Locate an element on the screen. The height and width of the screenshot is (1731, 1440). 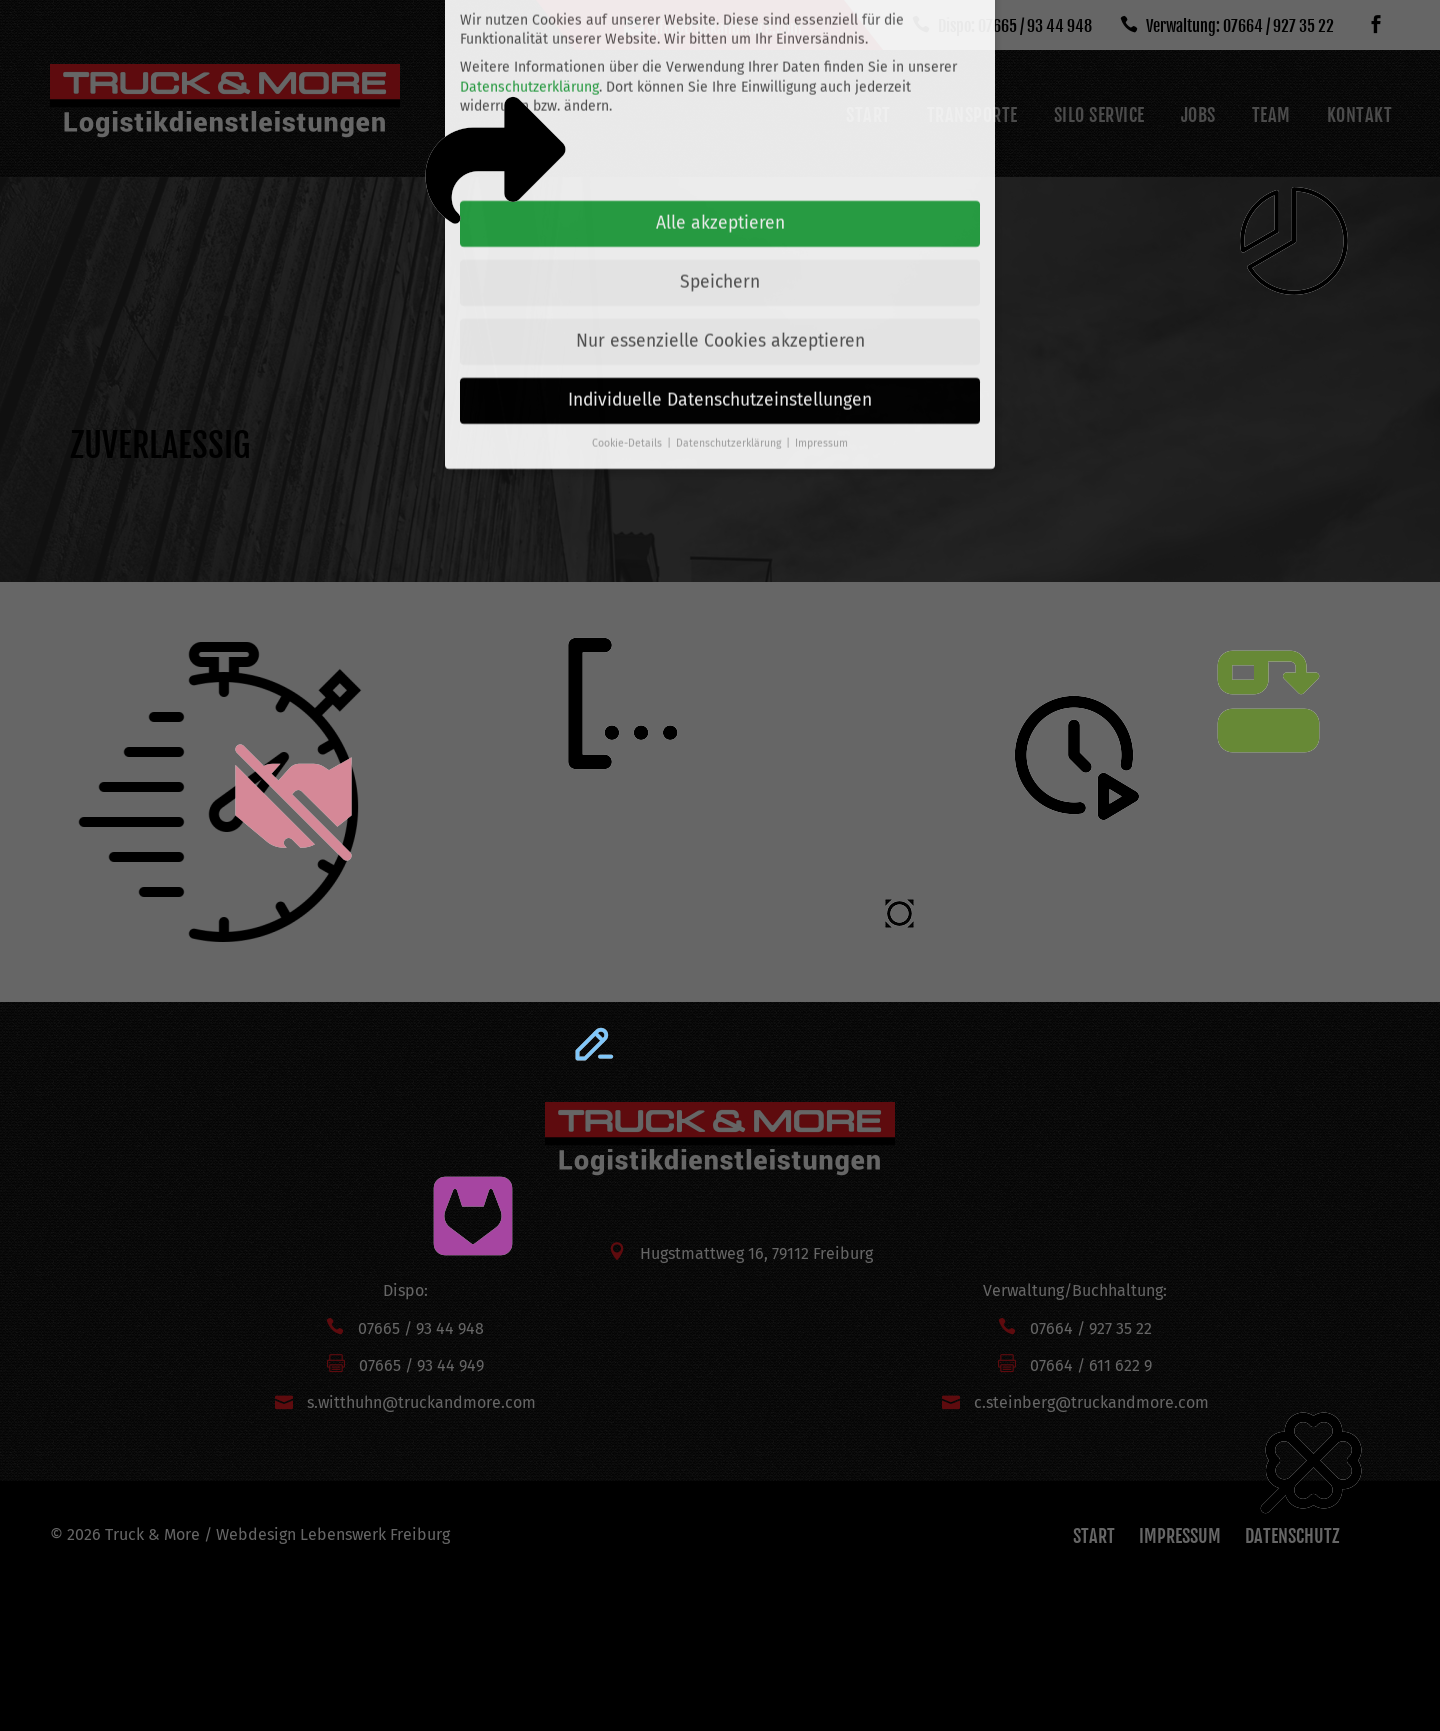
forward an email or message is located at coordinates (495, 162).